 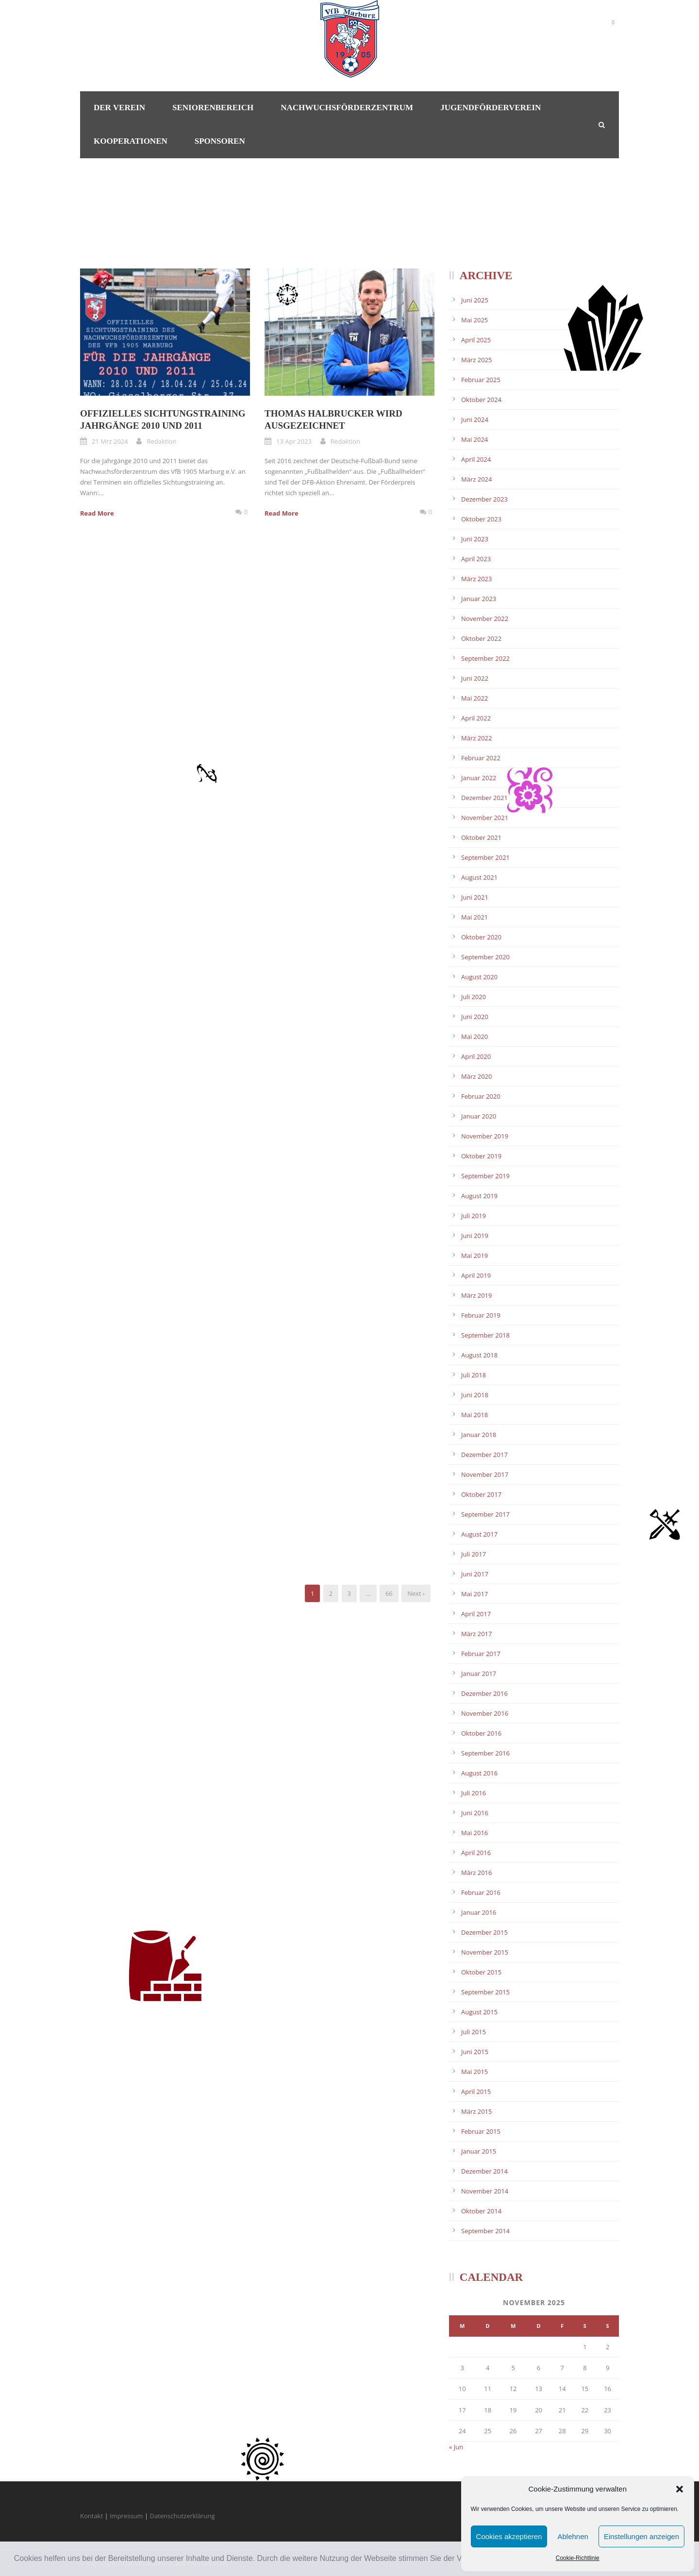 What do you see at coordinates (603, 328) in the screenshot?
I see `view crystal resources or inventory` at bounding box center [603, 328].